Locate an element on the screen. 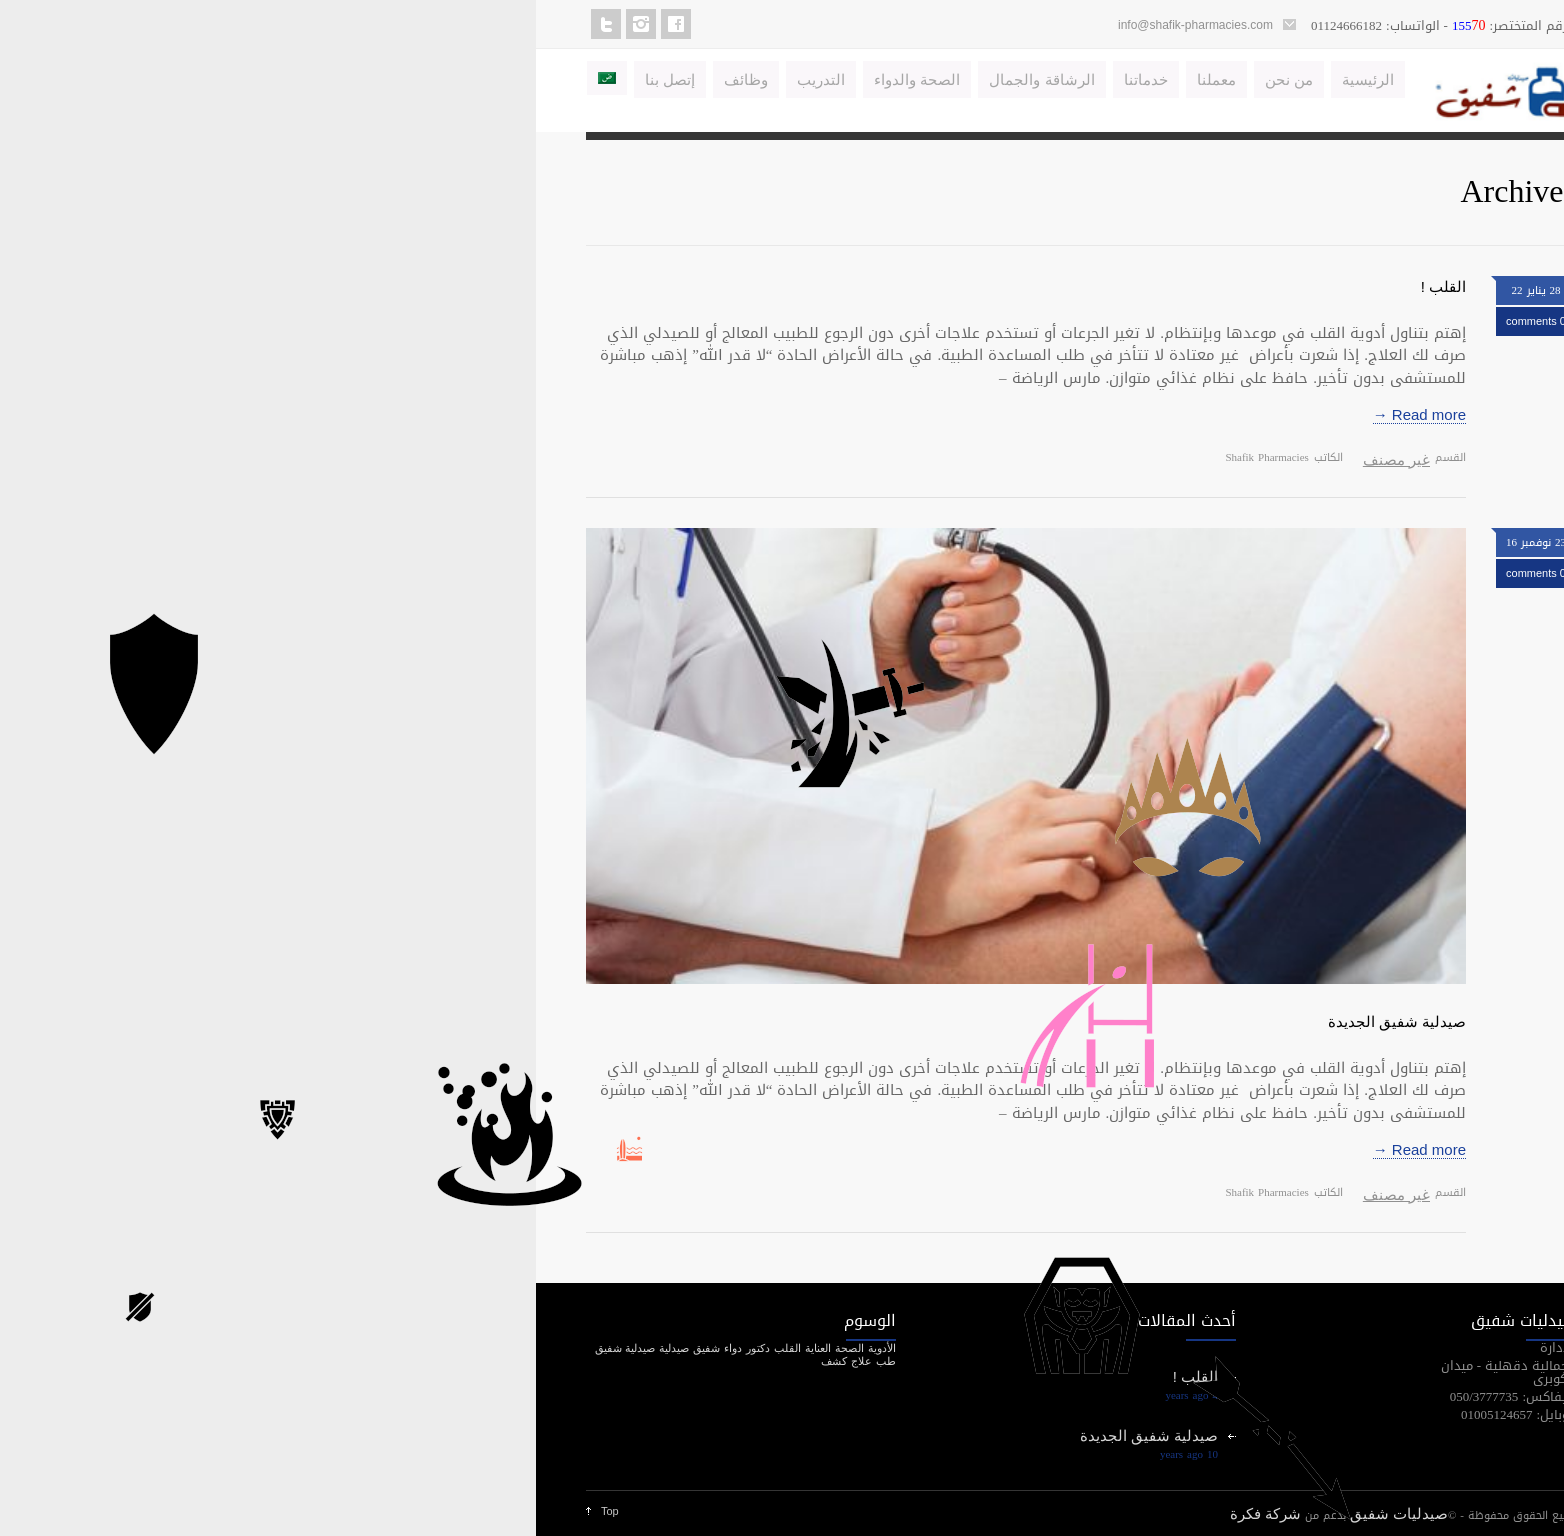 This screenshot has width=1564, height=1536. access security or privacy settings is located at coordinates (154, 684).